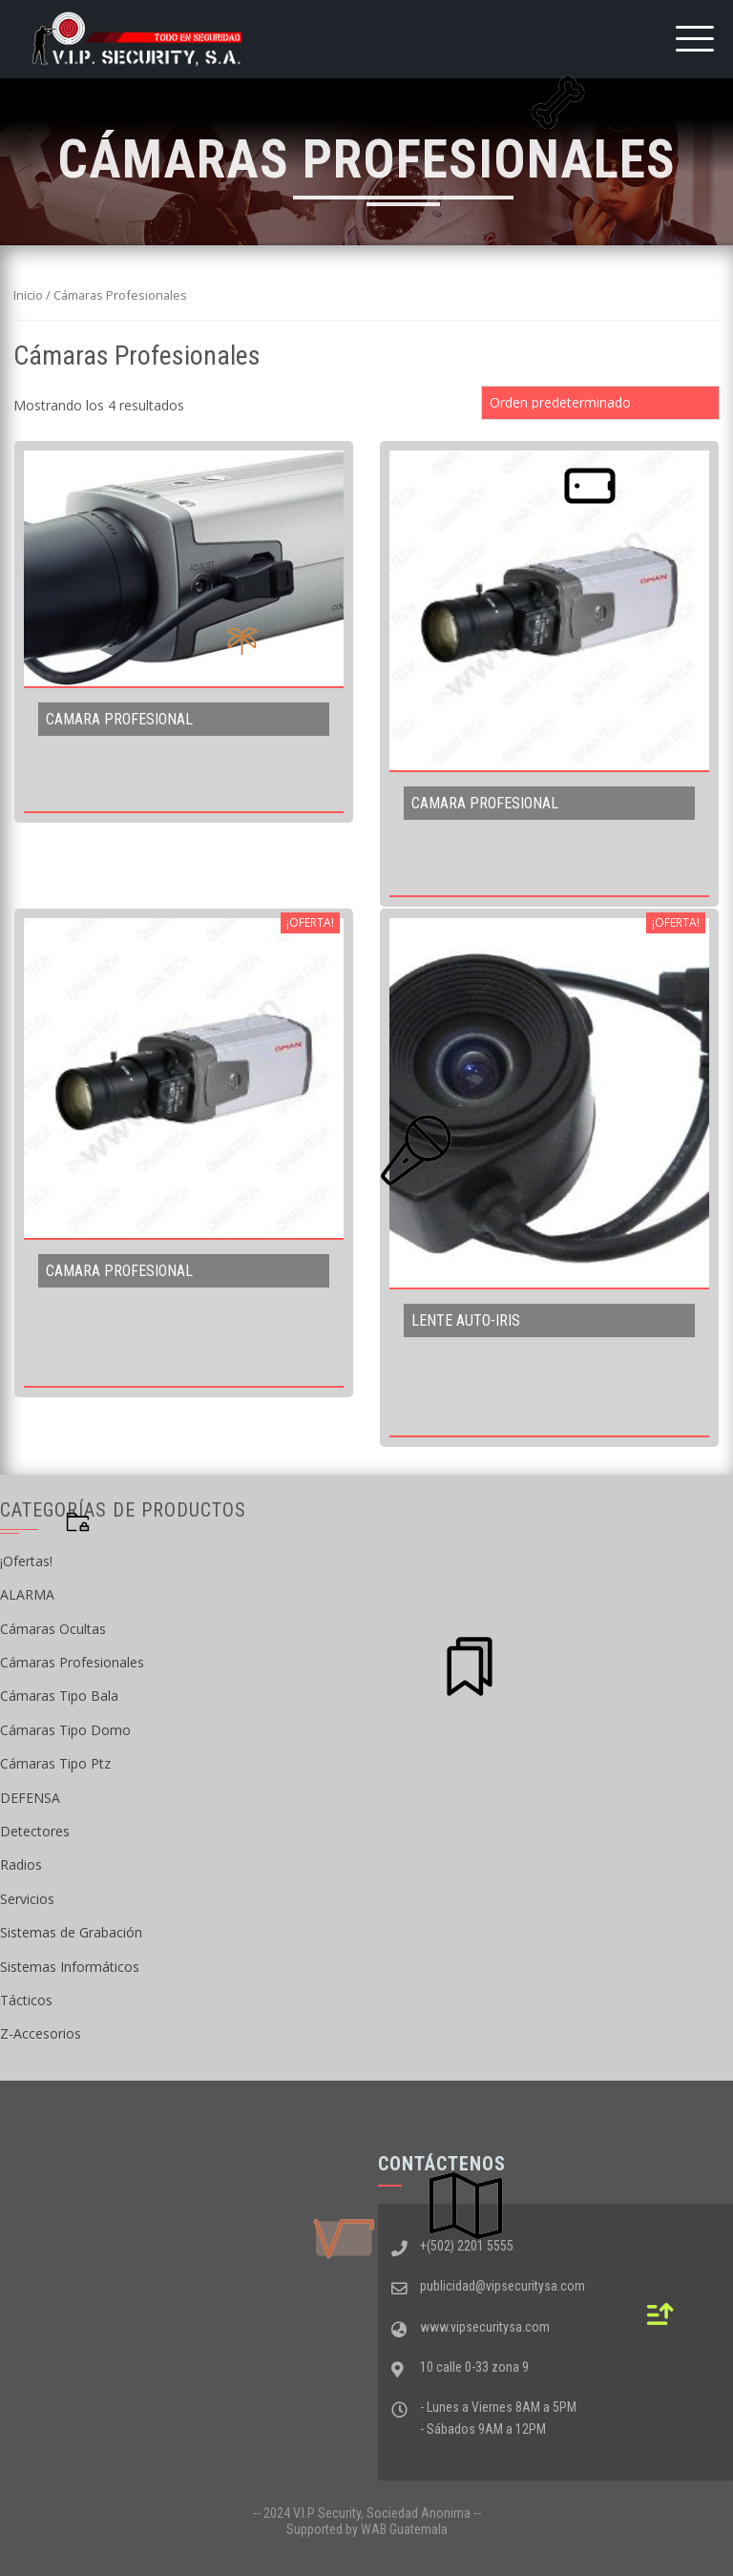  I want to click on access pet-related features or settings, so click(557, 102).